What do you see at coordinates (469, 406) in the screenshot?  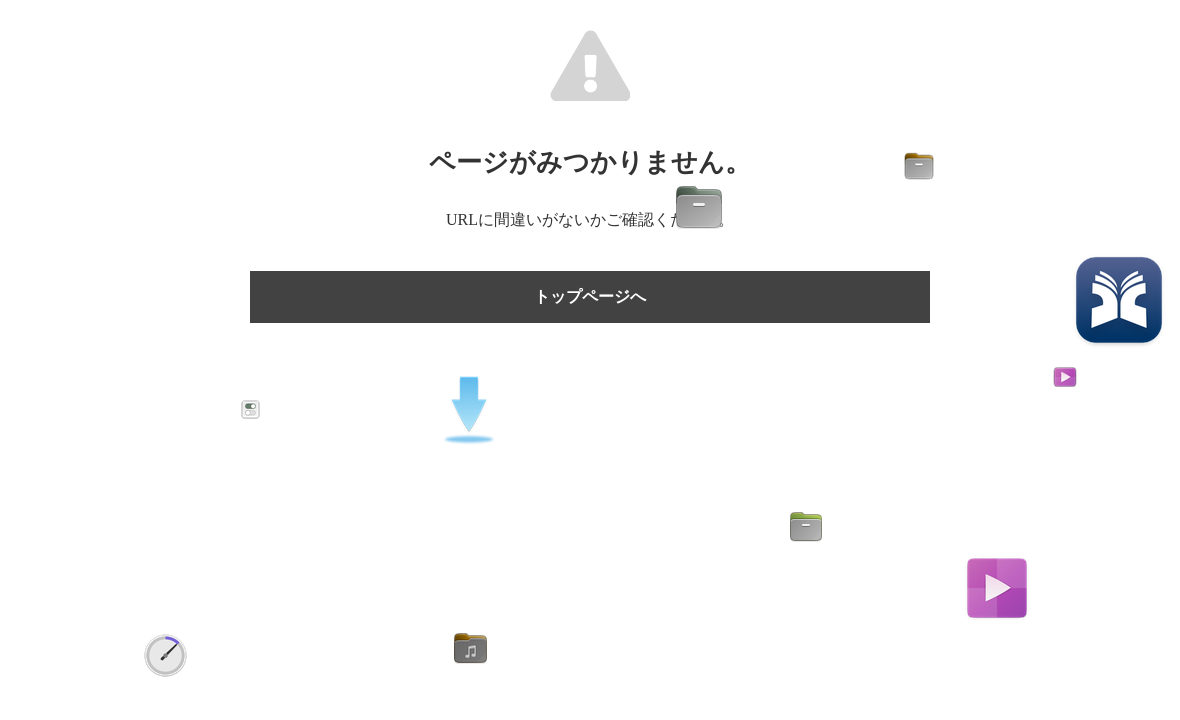 I see `save document to a new location` at bounding box center [469, 406].